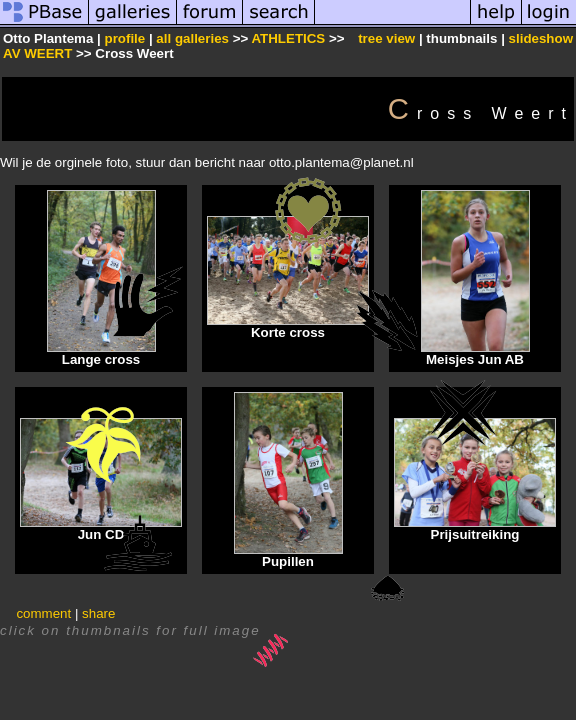 The width and height of the screenshot is (576, 720). Describe the element at coordinates (148, 300) in the screenshot. I see `cast a lightning spell` at that location.